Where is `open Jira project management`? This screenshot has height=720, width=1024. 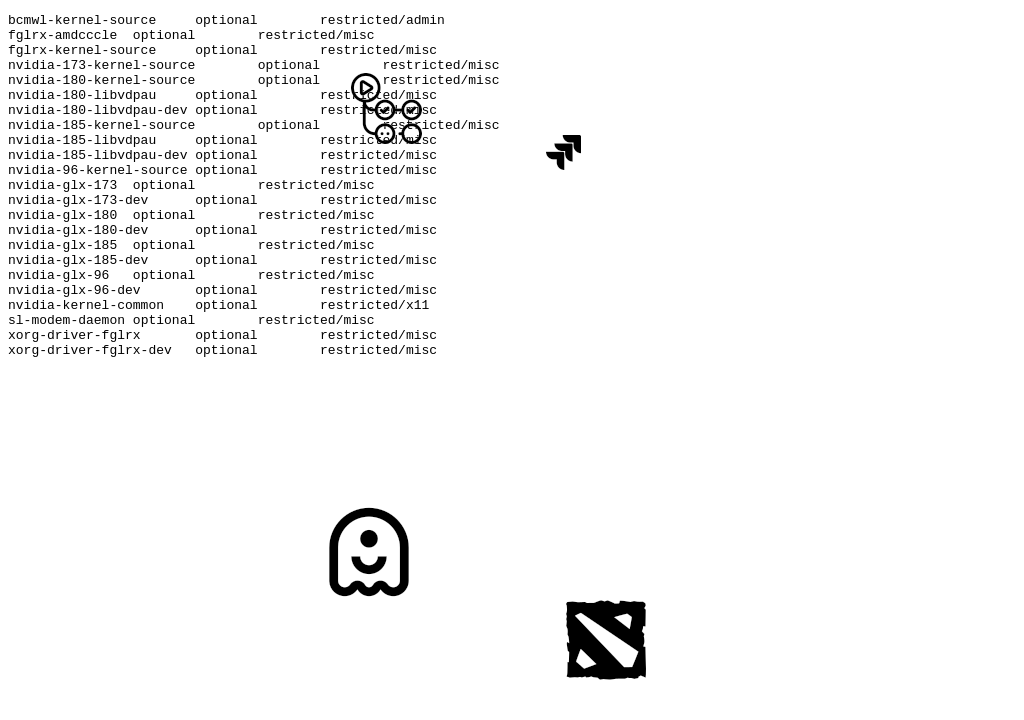 open Jira project management is located at coordinates (563, 152).